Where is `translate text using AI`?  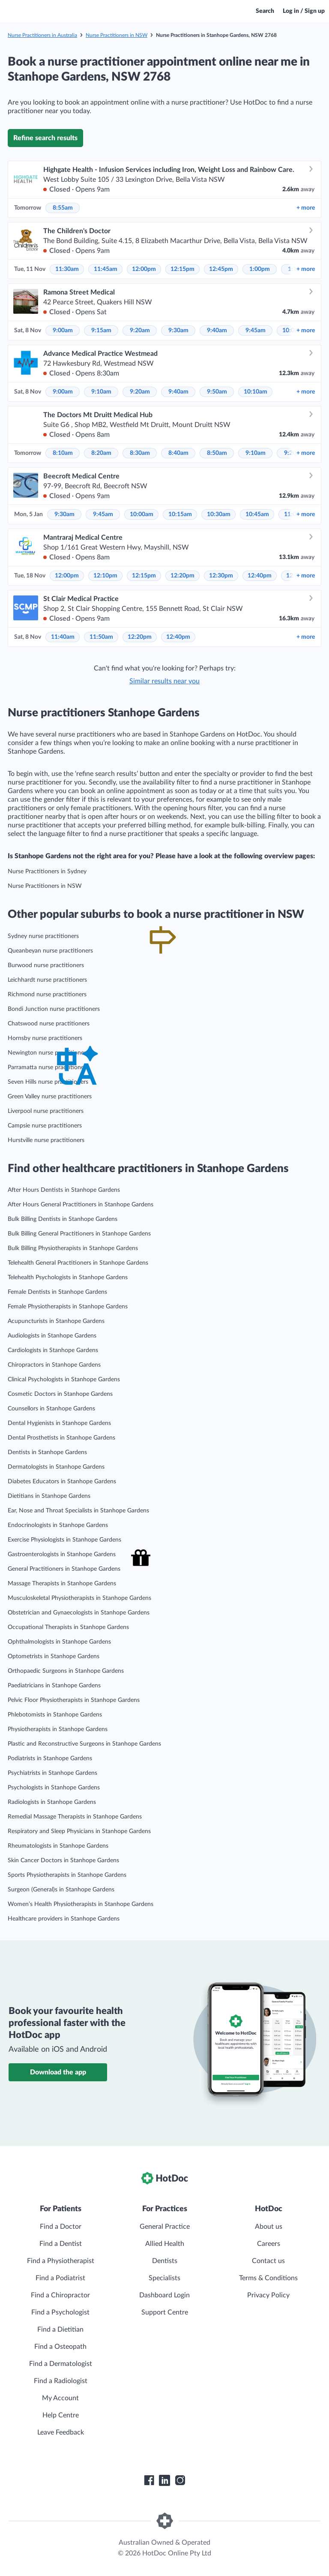 translate text using AI is located at coordinates (76, 1067).